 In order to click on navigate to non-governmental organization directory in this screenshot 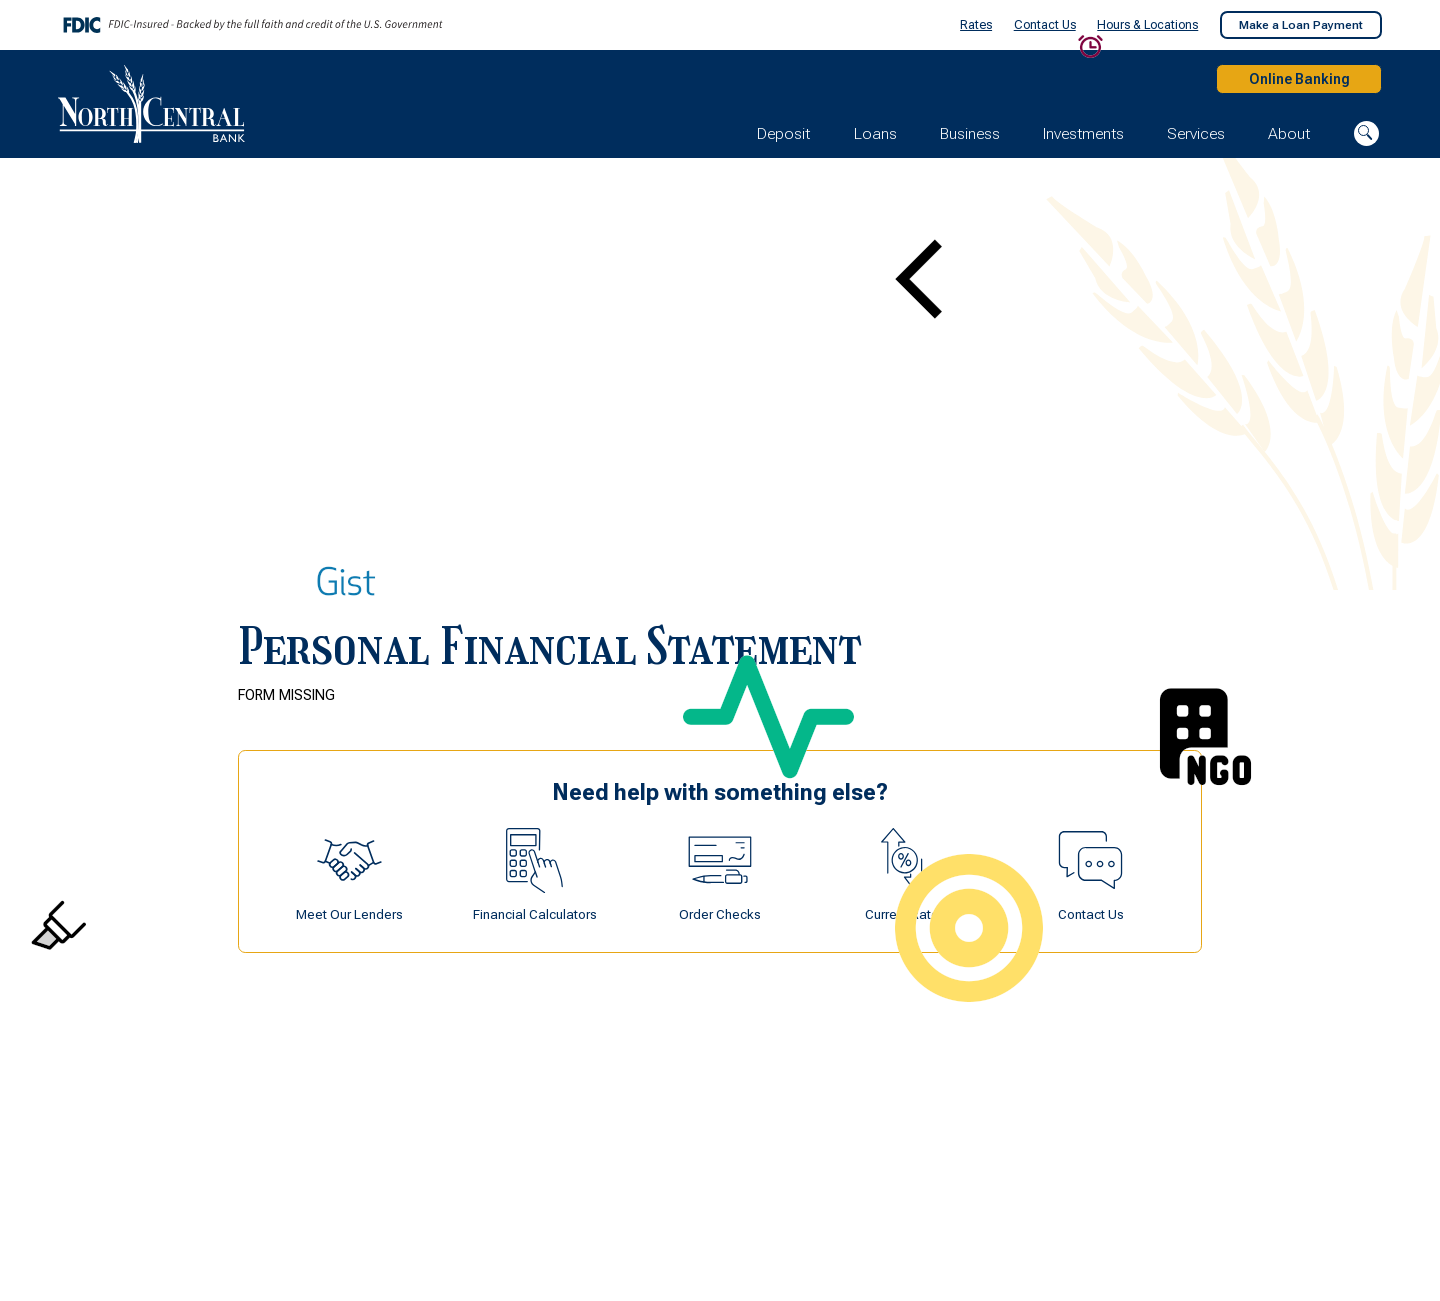, I will do `click(1199, 733)`.